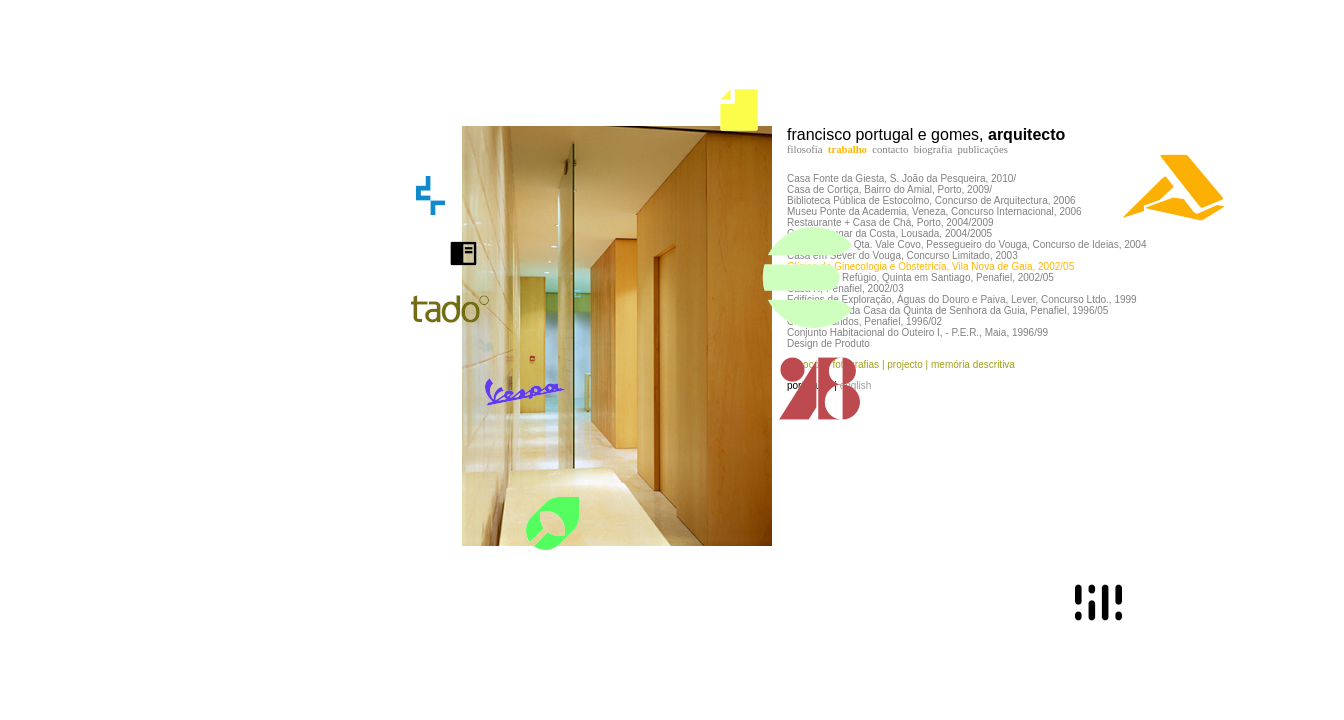 This screenshot has height=720, width=1344. I want to click on accusoft company logo, so click(1173, 187).